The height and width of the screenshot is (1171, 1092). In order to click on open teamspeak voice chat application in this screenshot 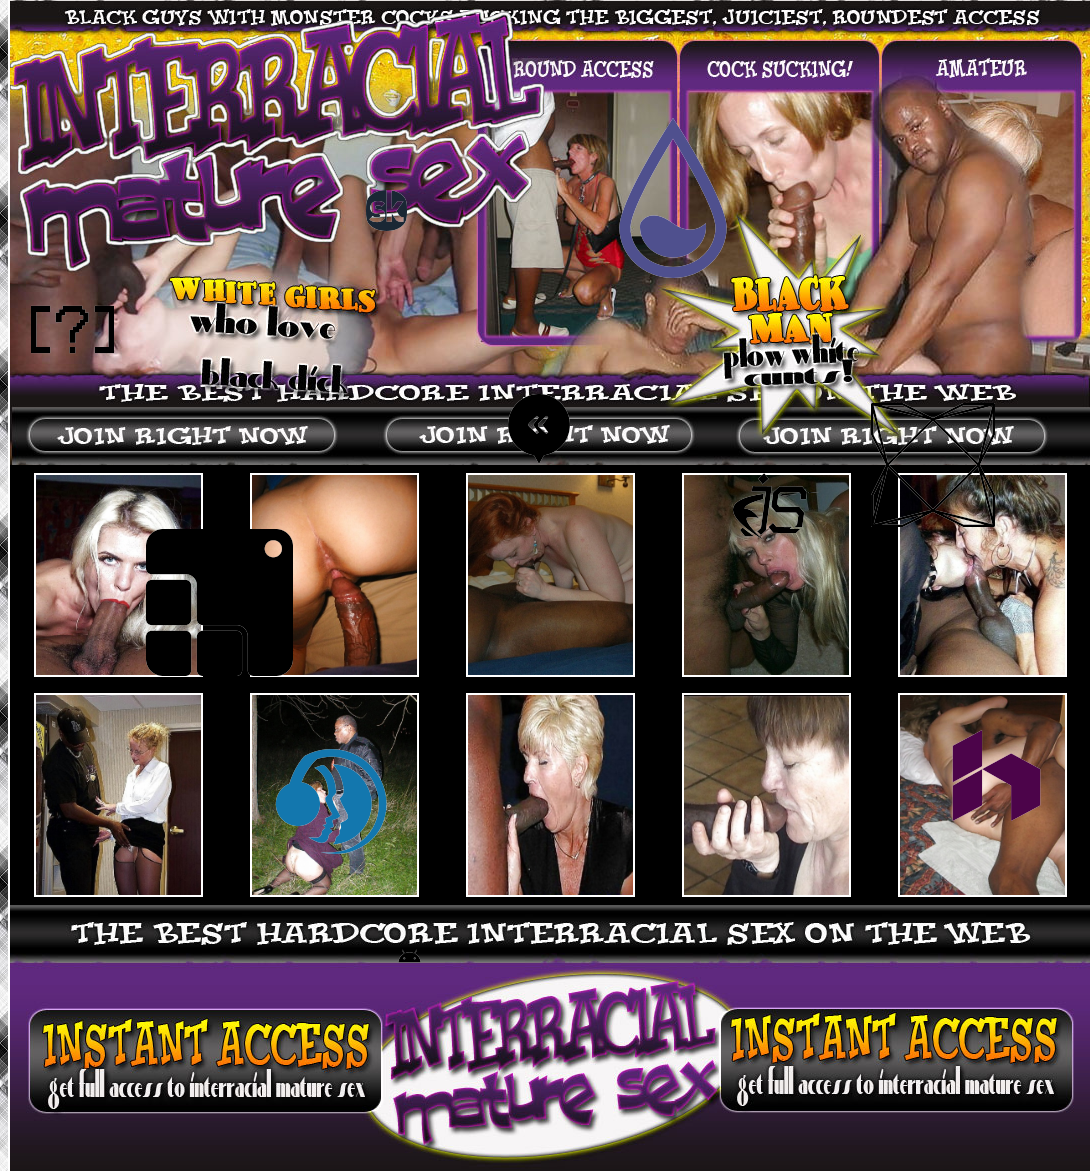, I will do `click(331, 801)`.